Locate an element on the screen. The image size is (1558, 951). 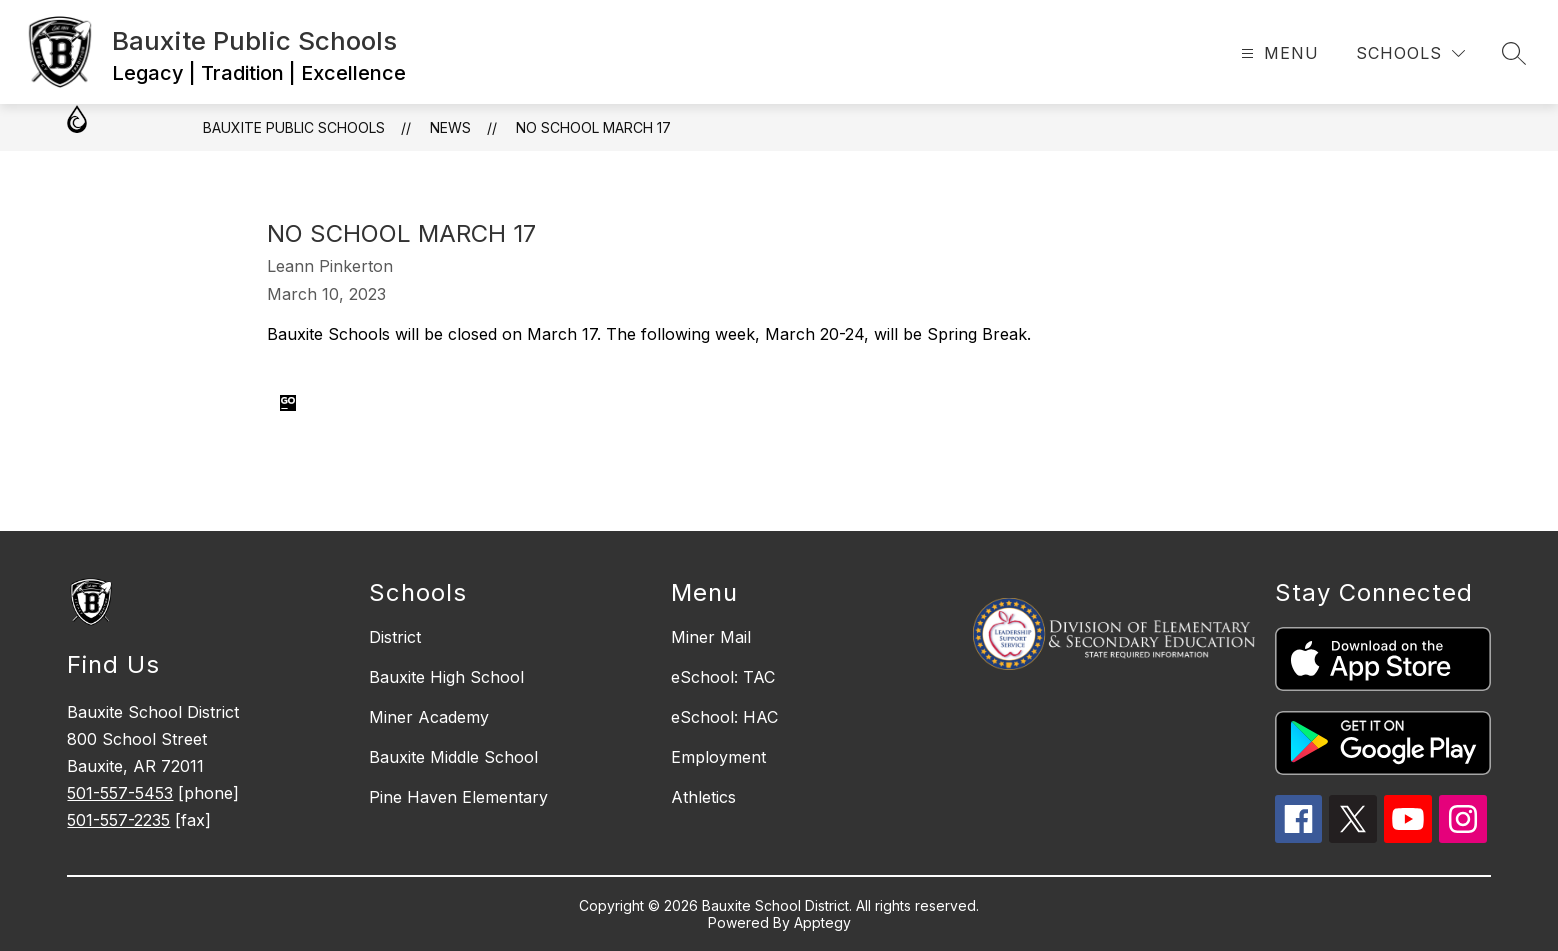
open GoLand IDE application is located at coordinates (288, 403).